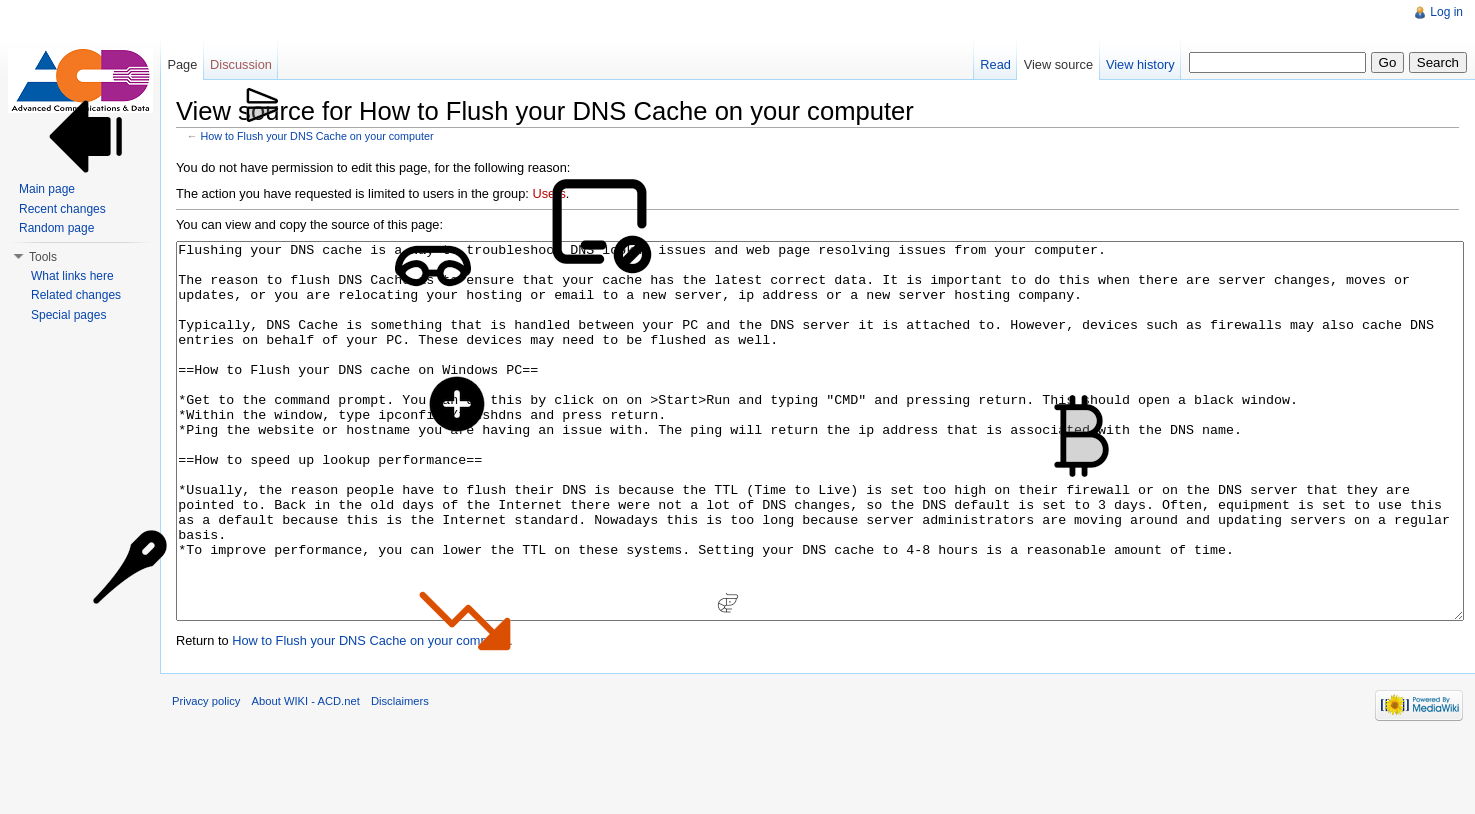  I want to click on access sewing or craft tools, so click(130, 567).